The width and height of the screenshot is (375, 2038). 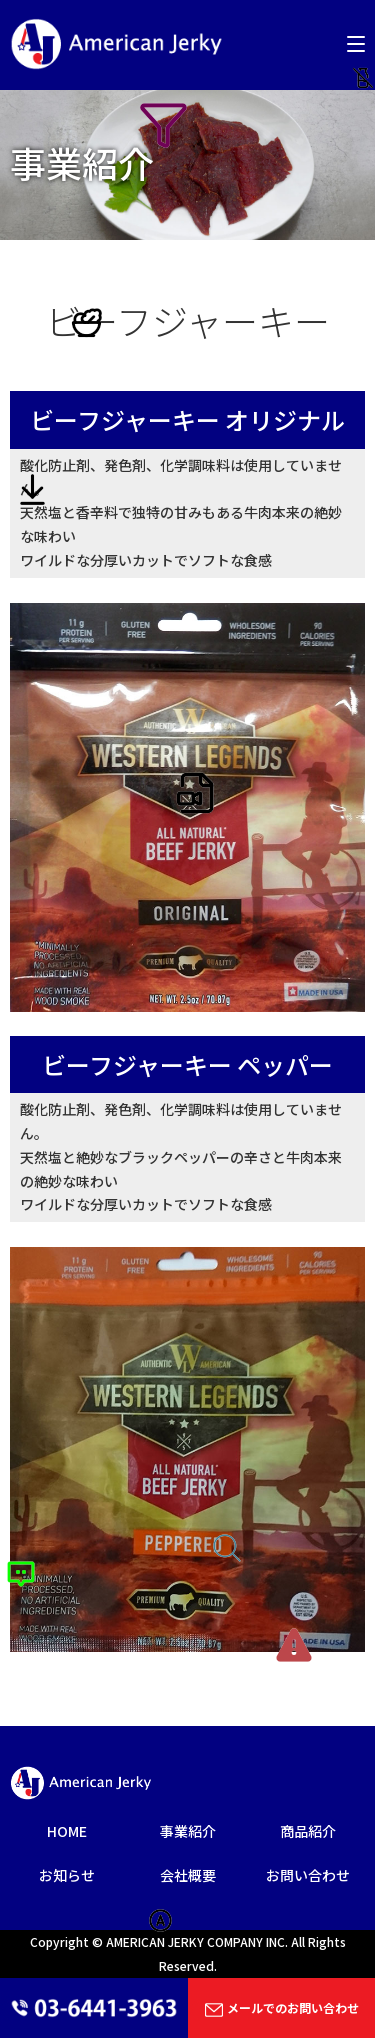 What do you see at coordinates (227, 1548) in the screenshot?
I see `search for content or items` at bounding box center [227, 1548].